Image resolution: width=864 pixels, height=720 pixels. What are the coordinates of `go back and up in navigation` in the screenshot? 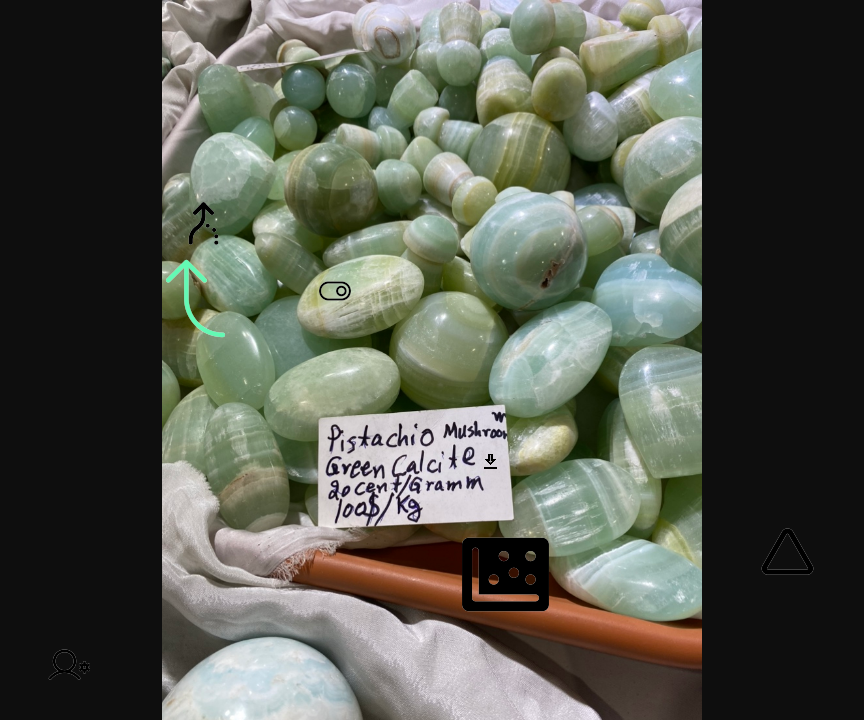 It's located at (195, 298).